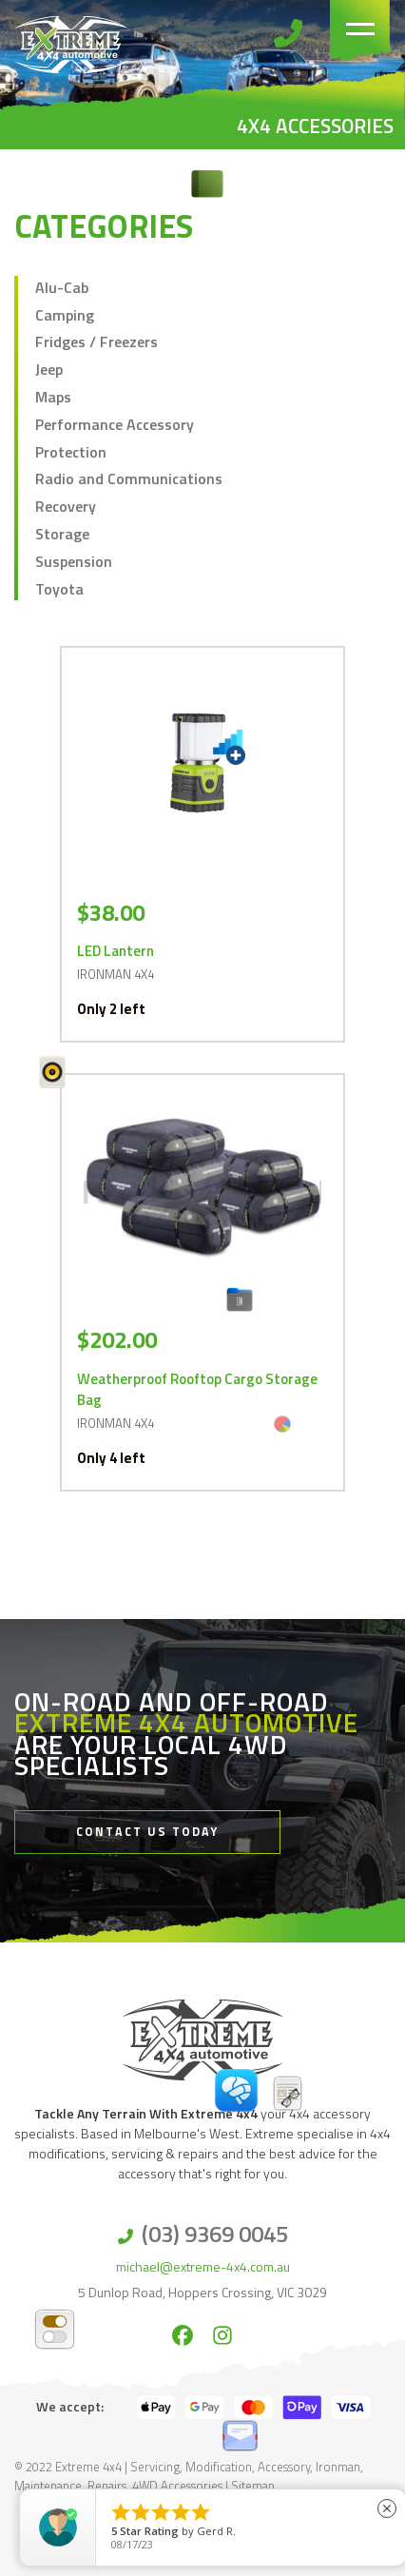 Image resolution: width=405 pixels, height=2576 pixels. I want to click on access desktop folder, so click(207, 183).